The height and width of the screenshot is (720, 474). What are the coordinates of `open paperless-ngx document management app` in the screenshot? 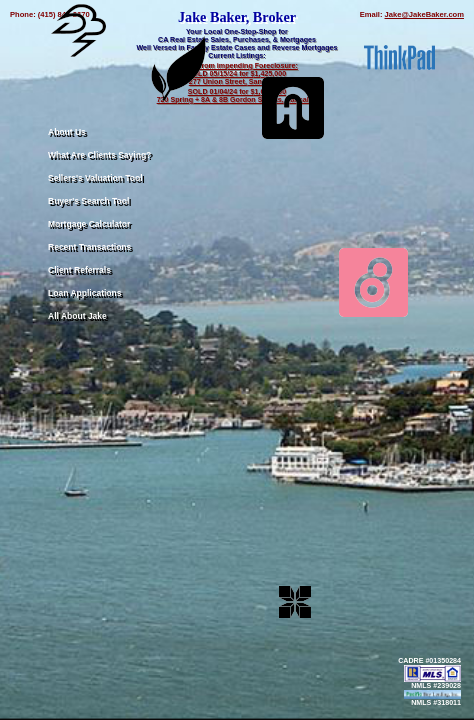 It's located at (178, 68).